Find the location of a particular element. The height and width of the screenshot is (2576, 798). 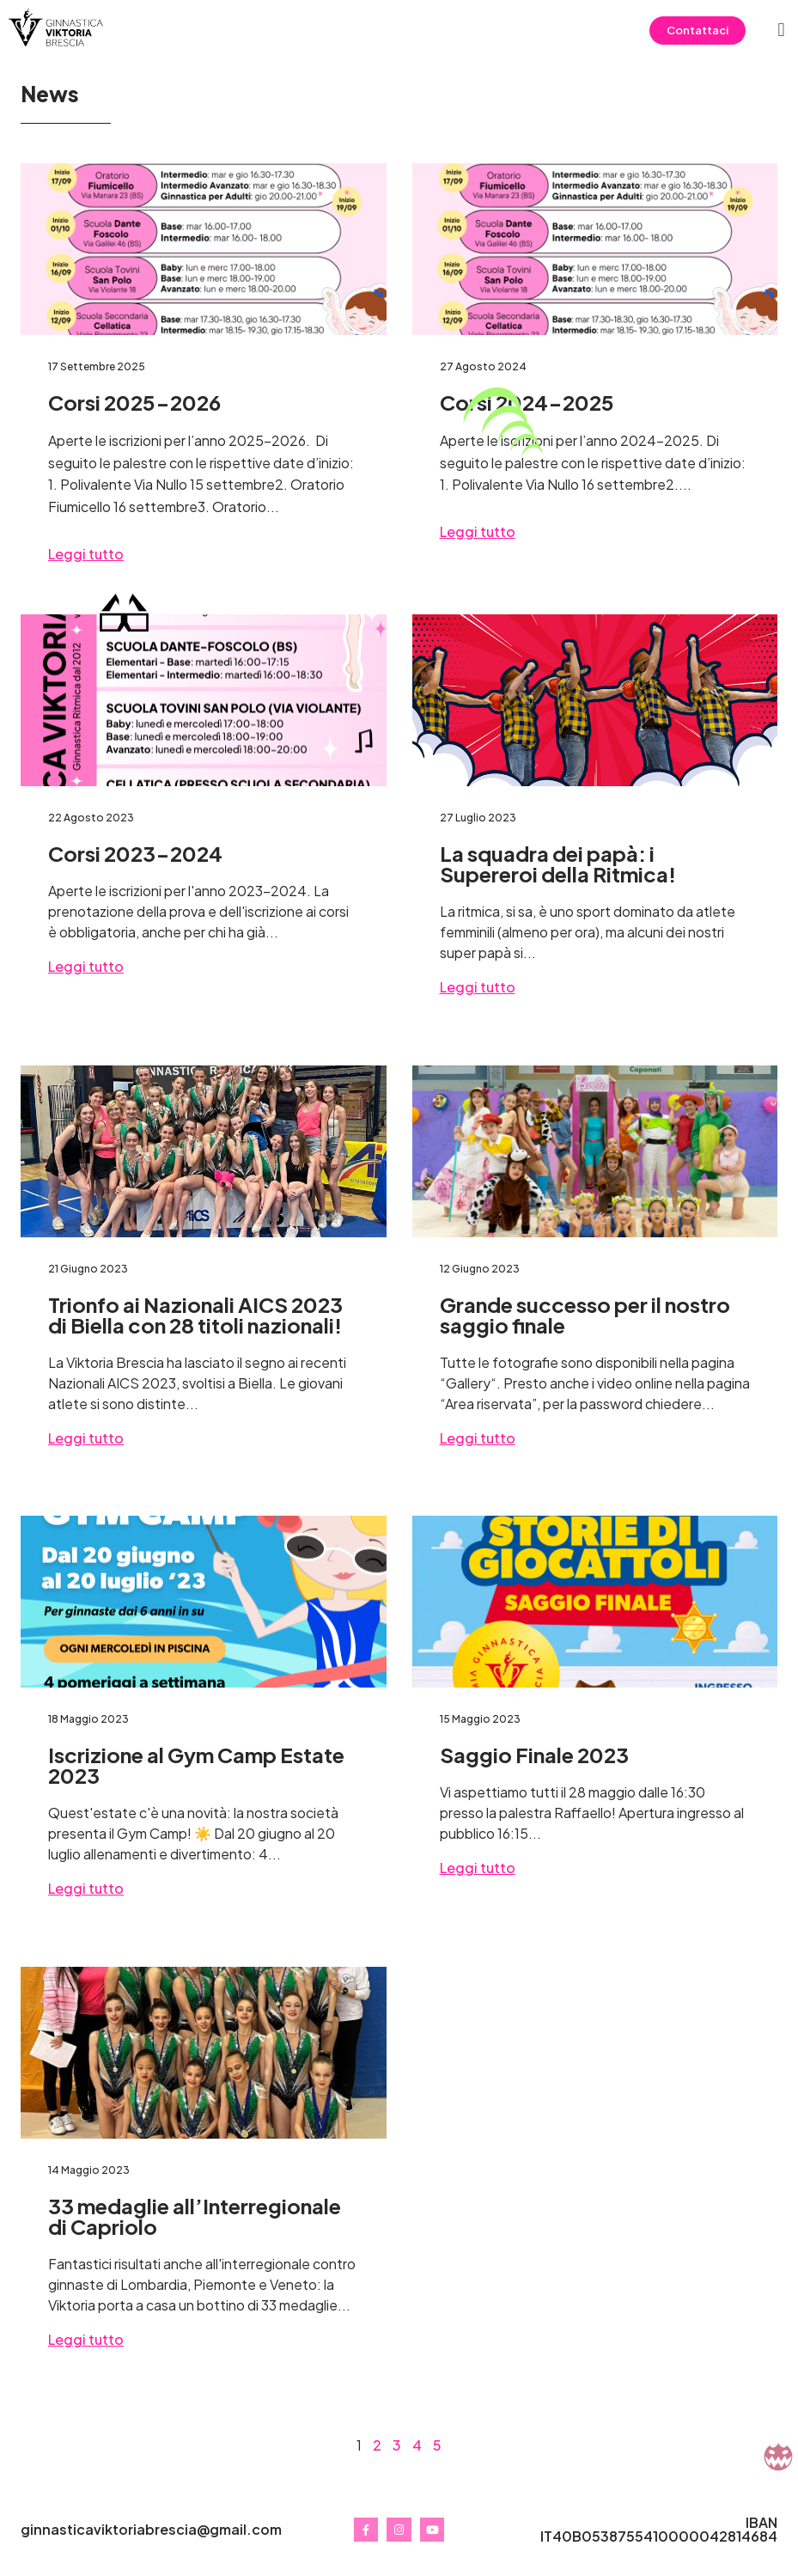

launch or throw an attack in a game is located at coordinates (257, 1138).